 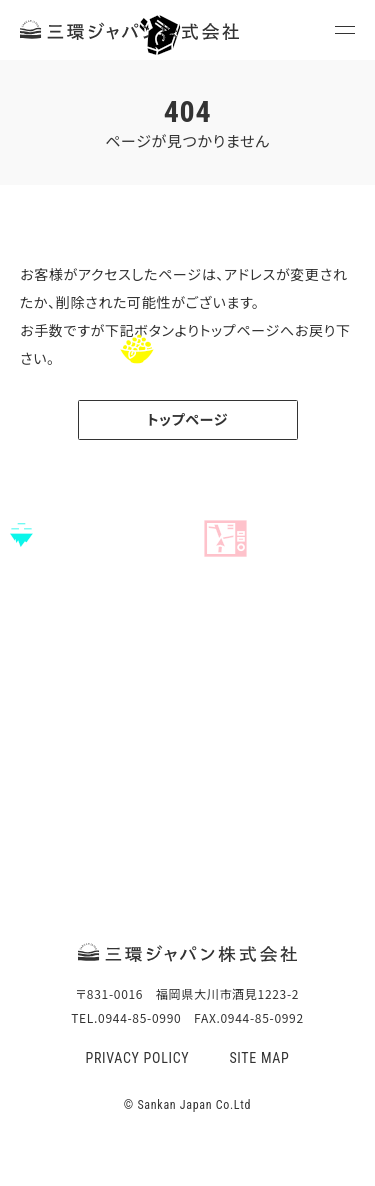 I want to click on indicates a corrupted or damaged file, so click(x=160, y=35).